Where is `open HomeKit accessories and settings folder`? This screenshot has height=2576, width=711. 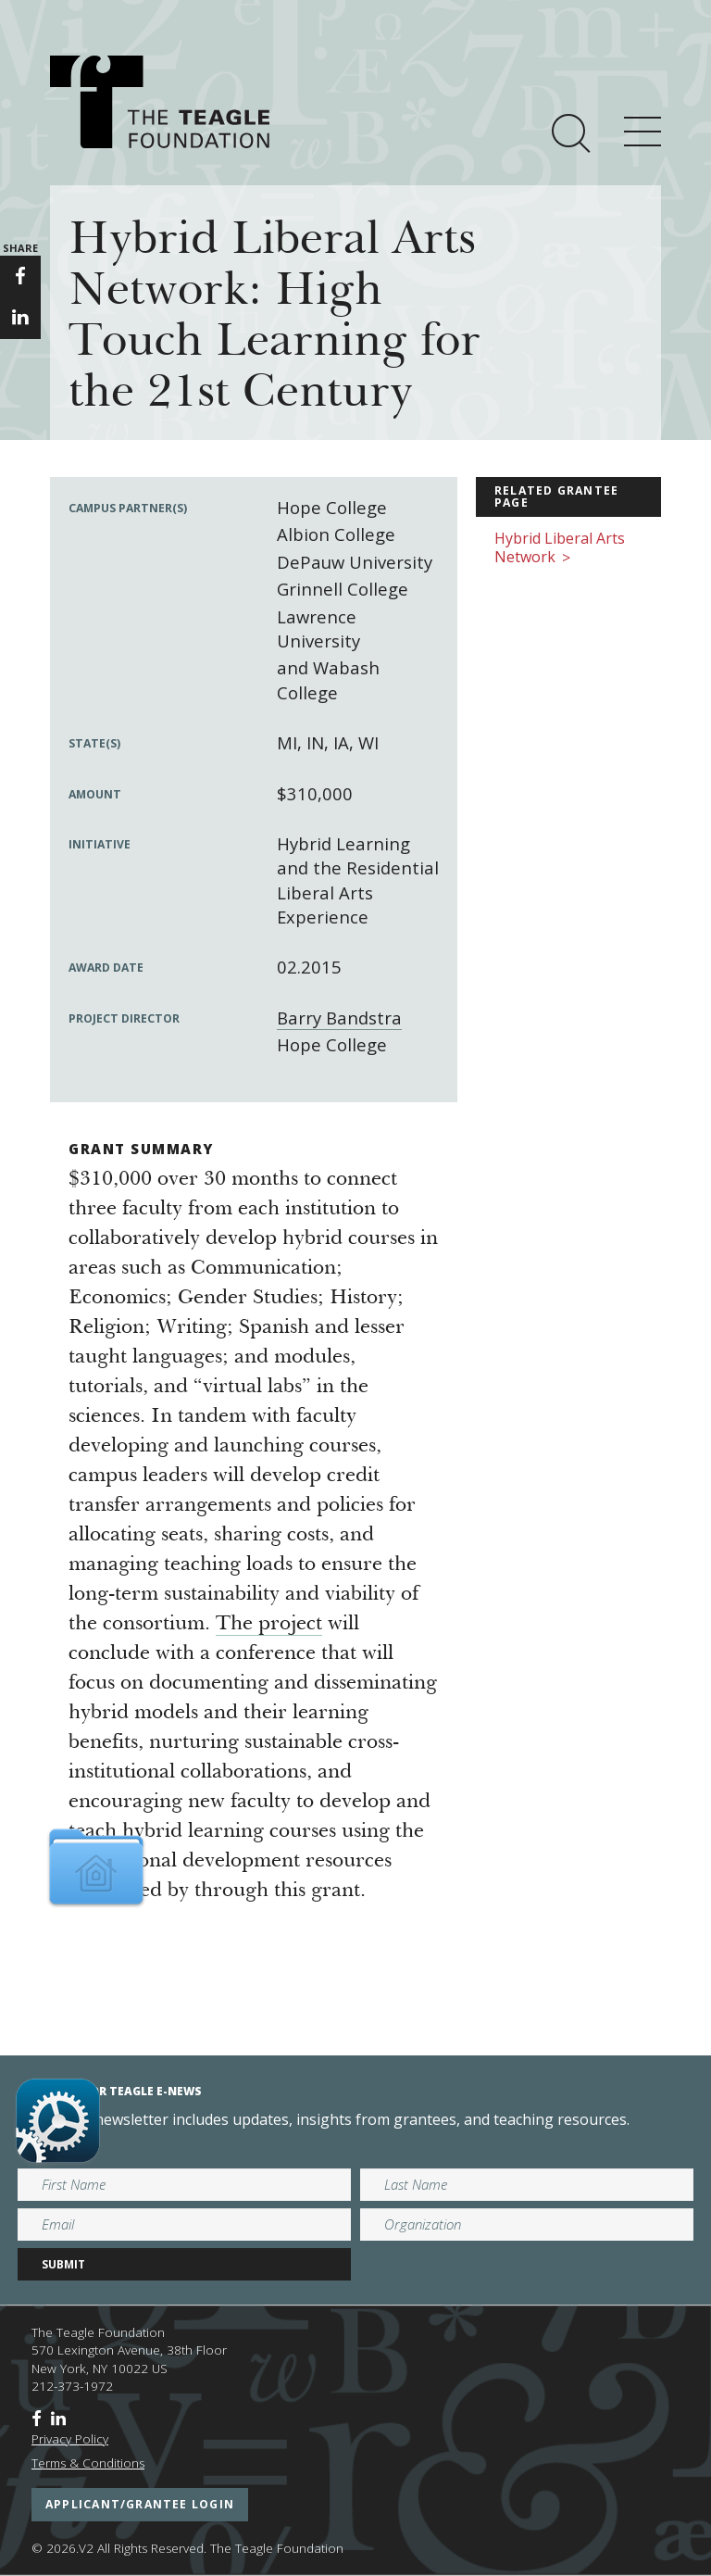 open HomeKit accessories and settings folder is located at coordinates (96, 1866).